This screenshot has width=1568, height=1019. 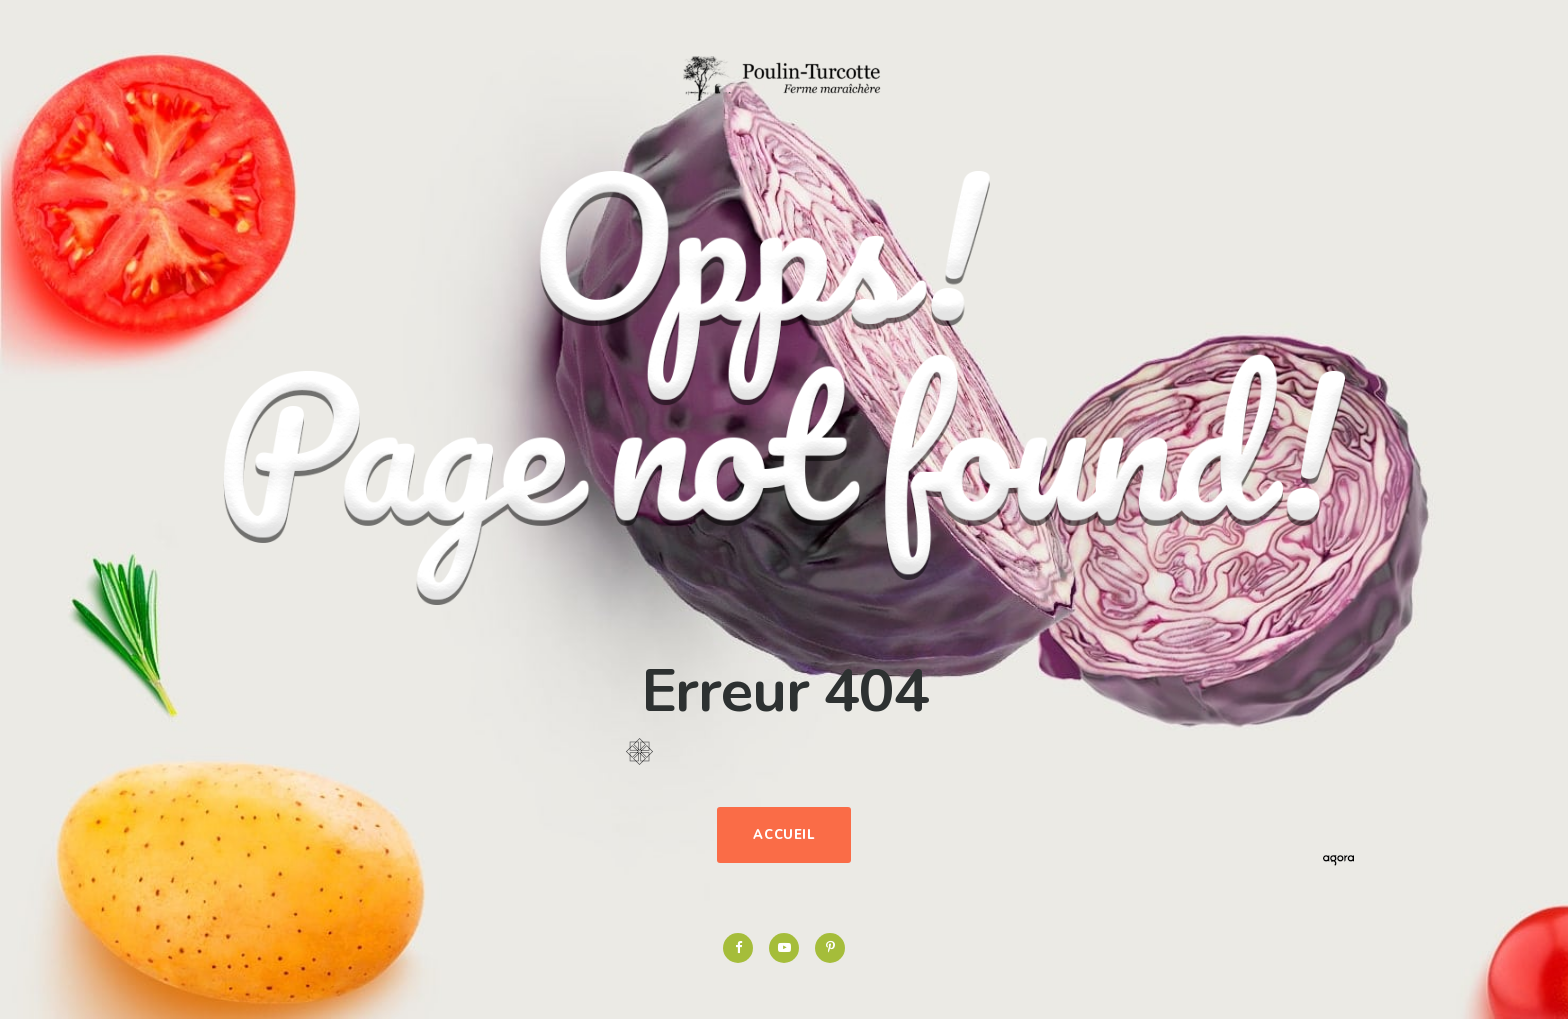 What do you see at coordinates (639, 751) in the screenshot?
I see `CentOS Linux distribution logo` at bounding box center [639, 751].